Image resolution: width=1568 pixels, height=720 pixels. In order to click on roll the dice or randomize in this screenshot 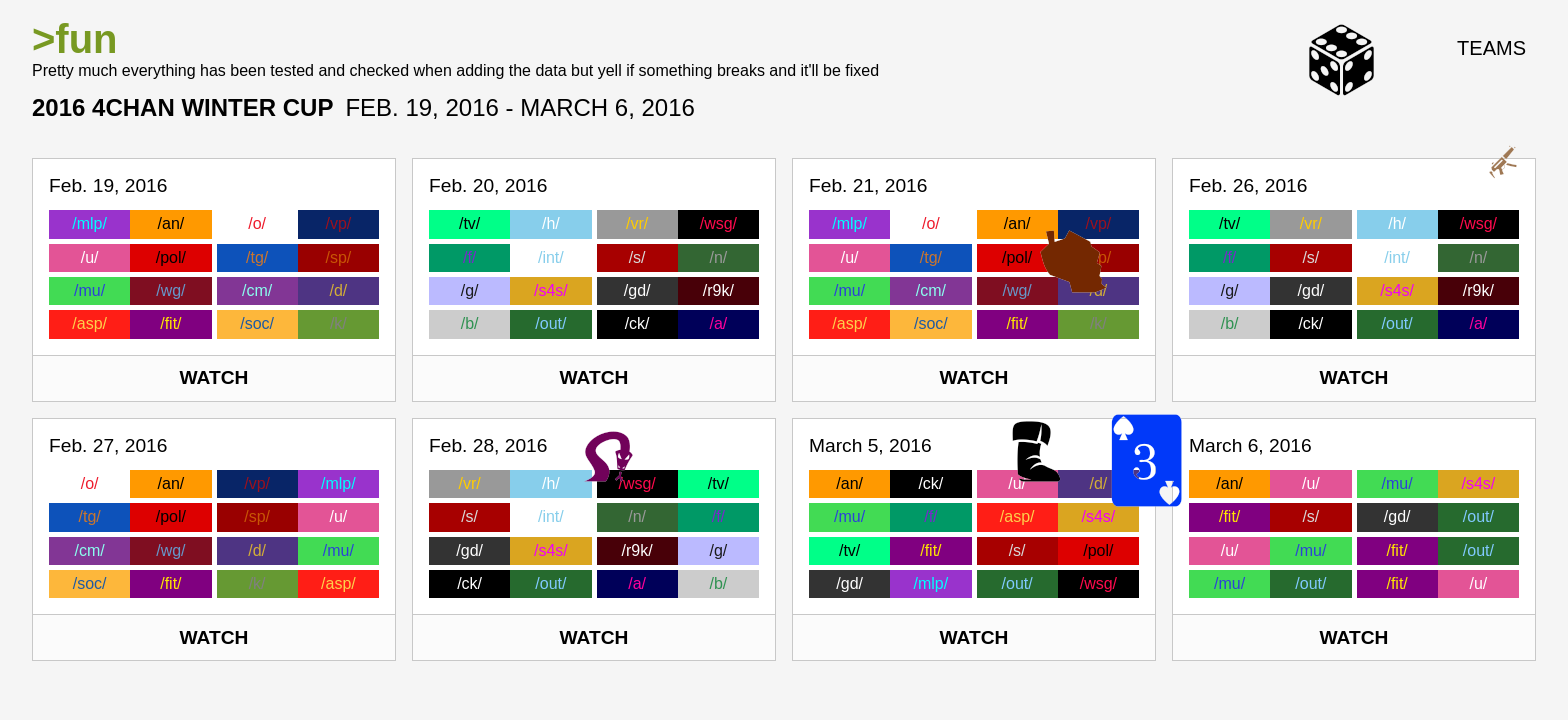, I will do `click(1341, 60)`.